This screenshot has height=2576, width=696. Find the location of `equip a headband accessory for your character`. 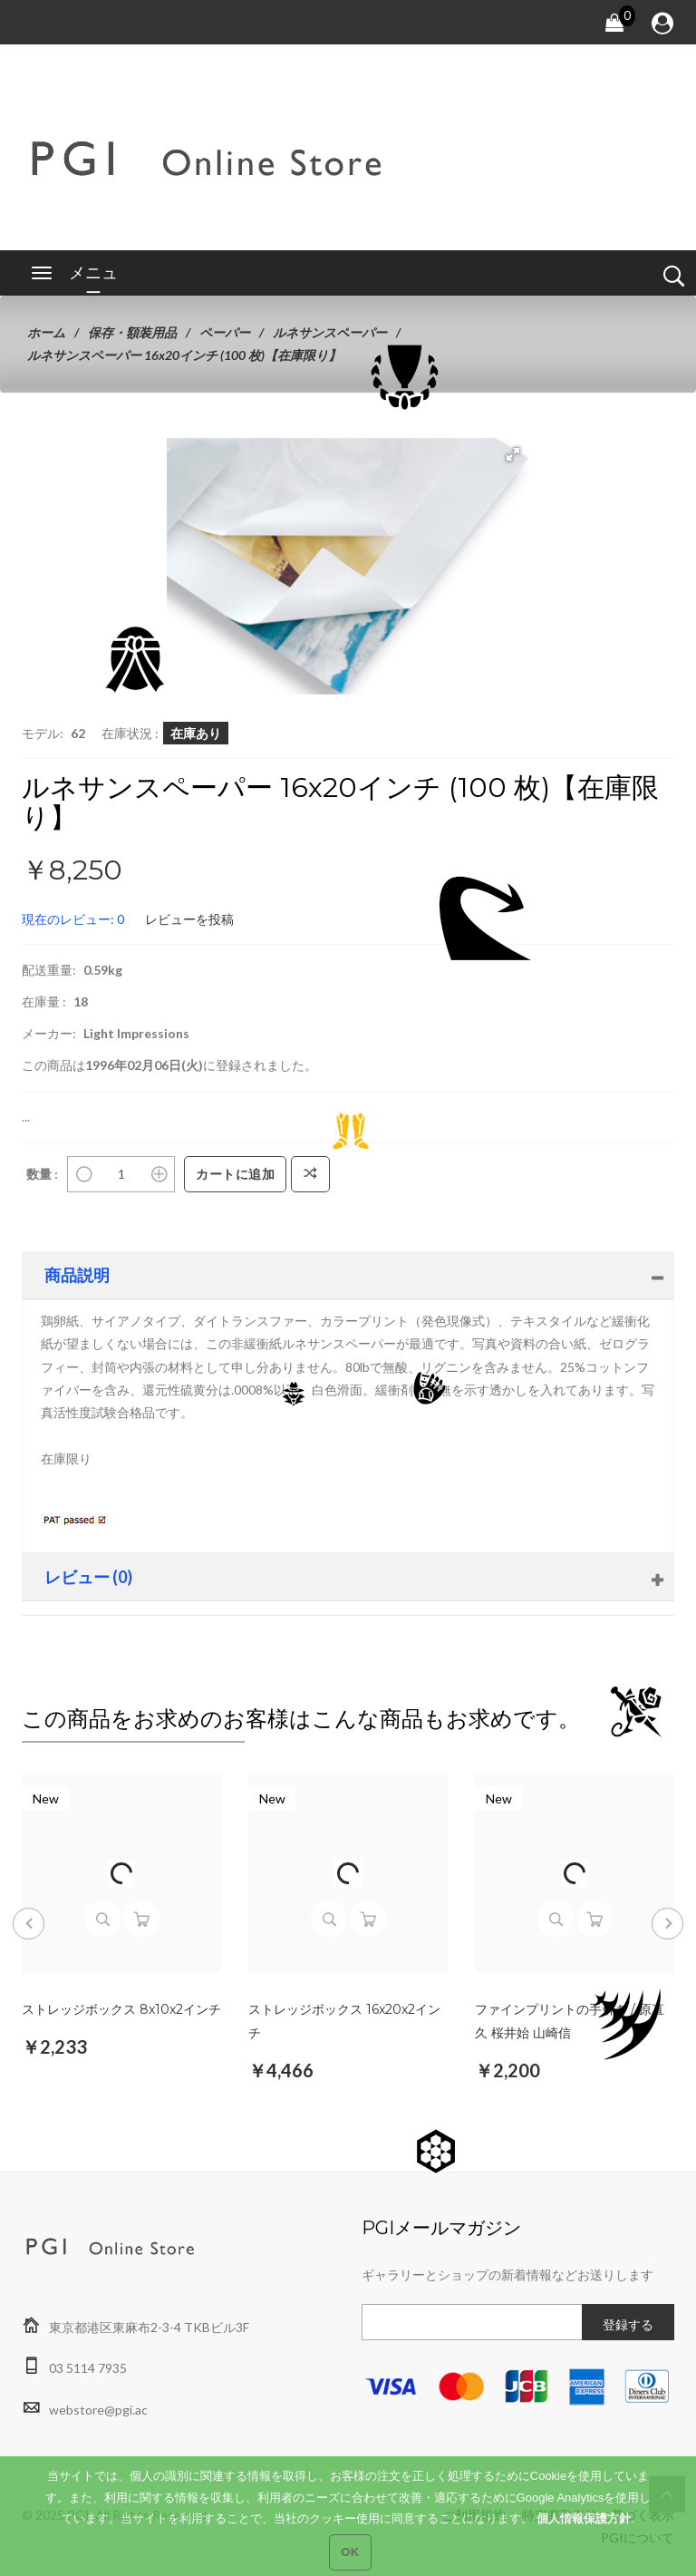

equip a headband accessory for your character is located at coordinates (135, 659).